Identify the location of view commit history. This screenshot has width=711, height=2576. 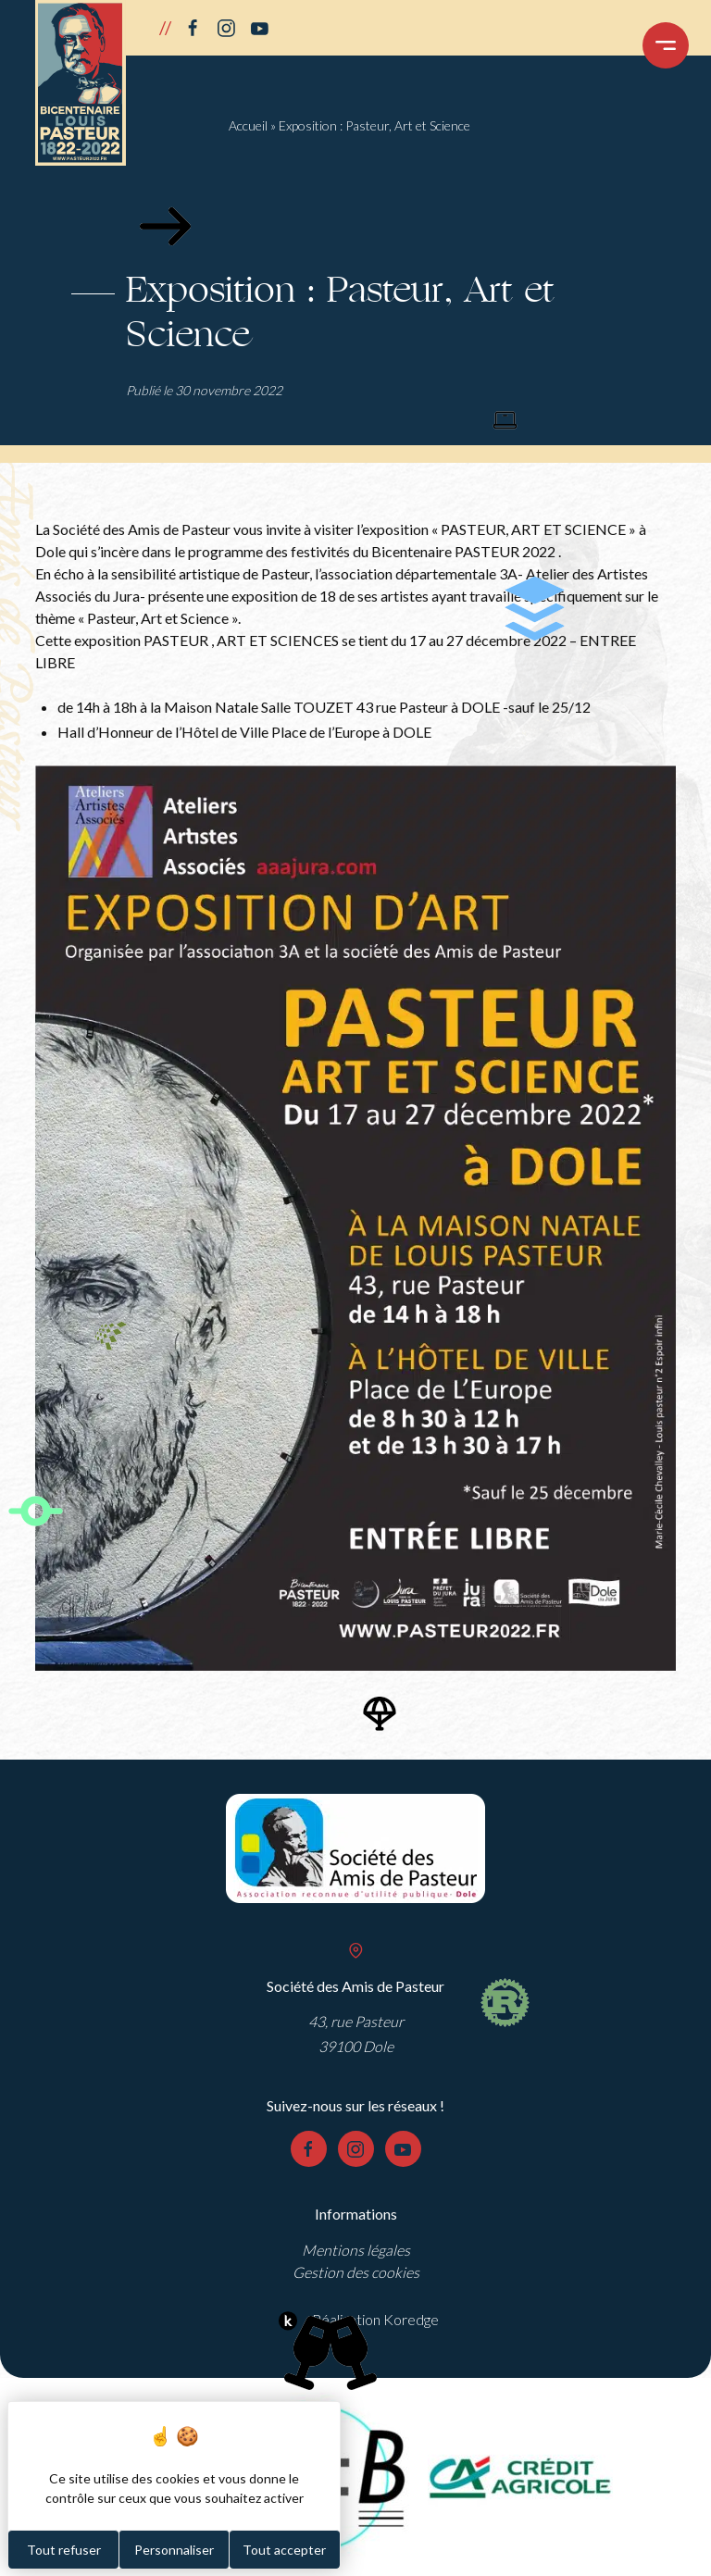
(35, 1511).